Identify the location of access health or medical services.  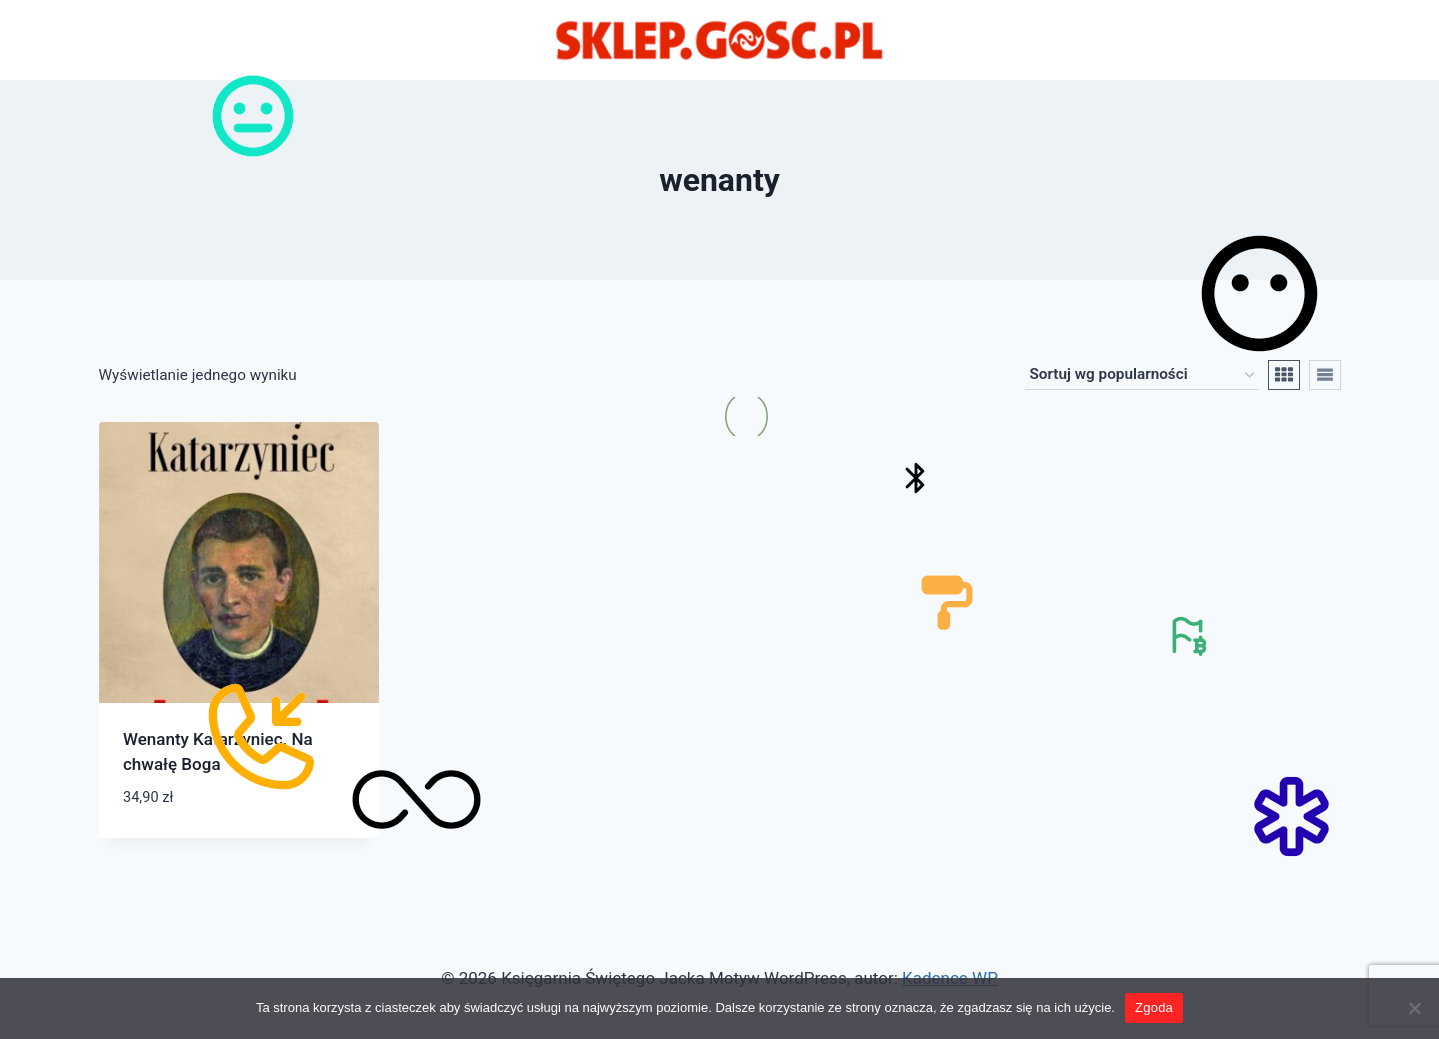
(1291, 816).